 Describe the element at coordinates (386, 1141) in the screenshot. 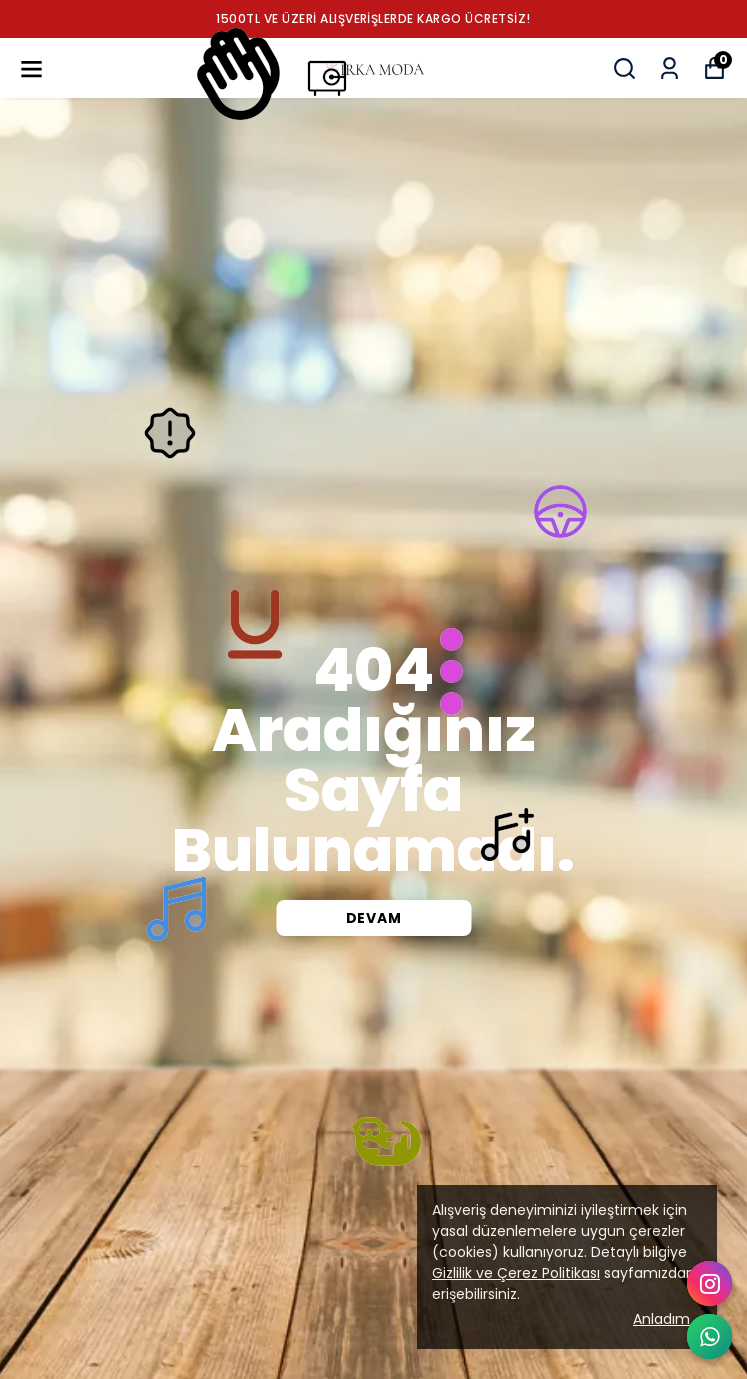

I see `otter mascot or brand logo` at that location.